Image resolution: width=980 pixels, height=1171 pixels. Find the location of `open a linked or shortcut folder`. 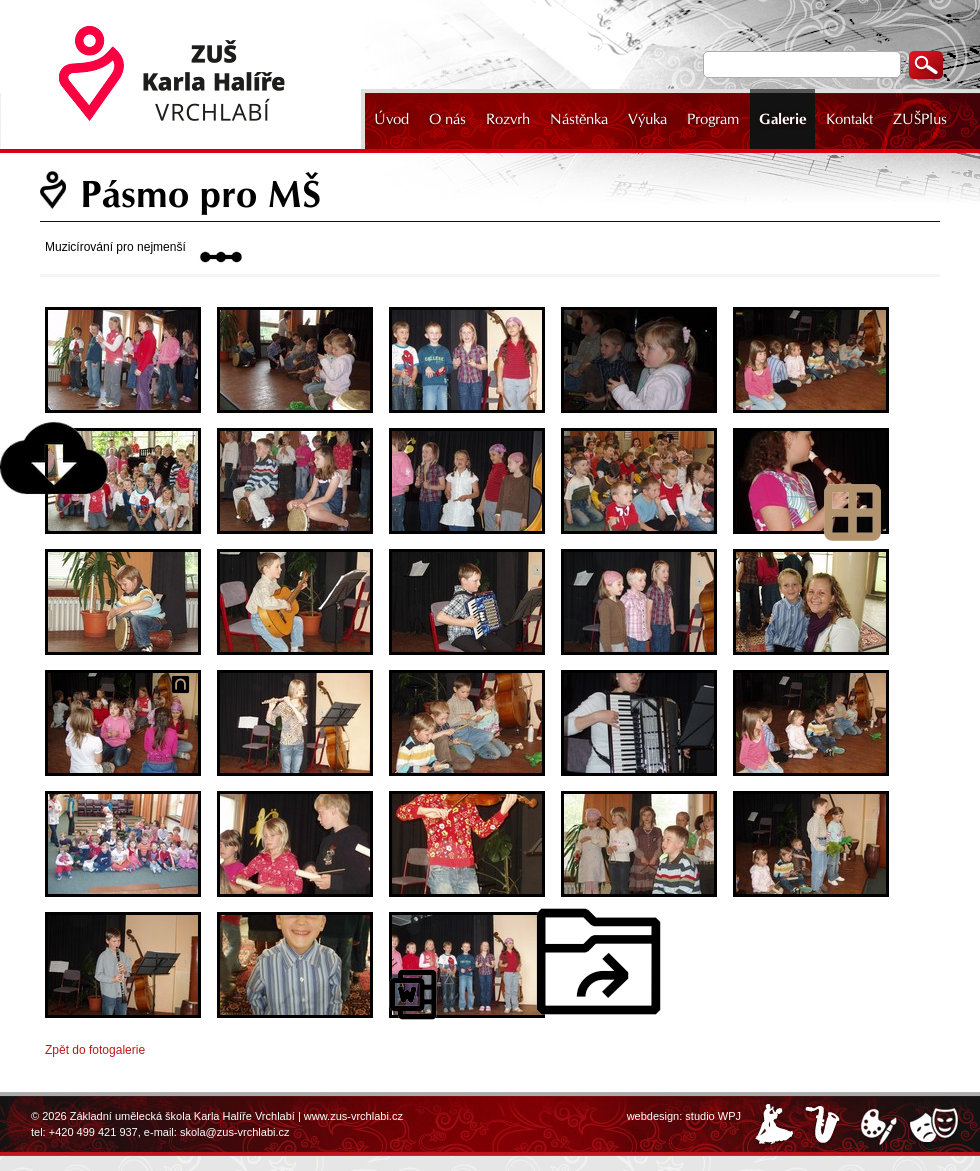

open a linked or shortcut folder is located at coordinates (598, 961).